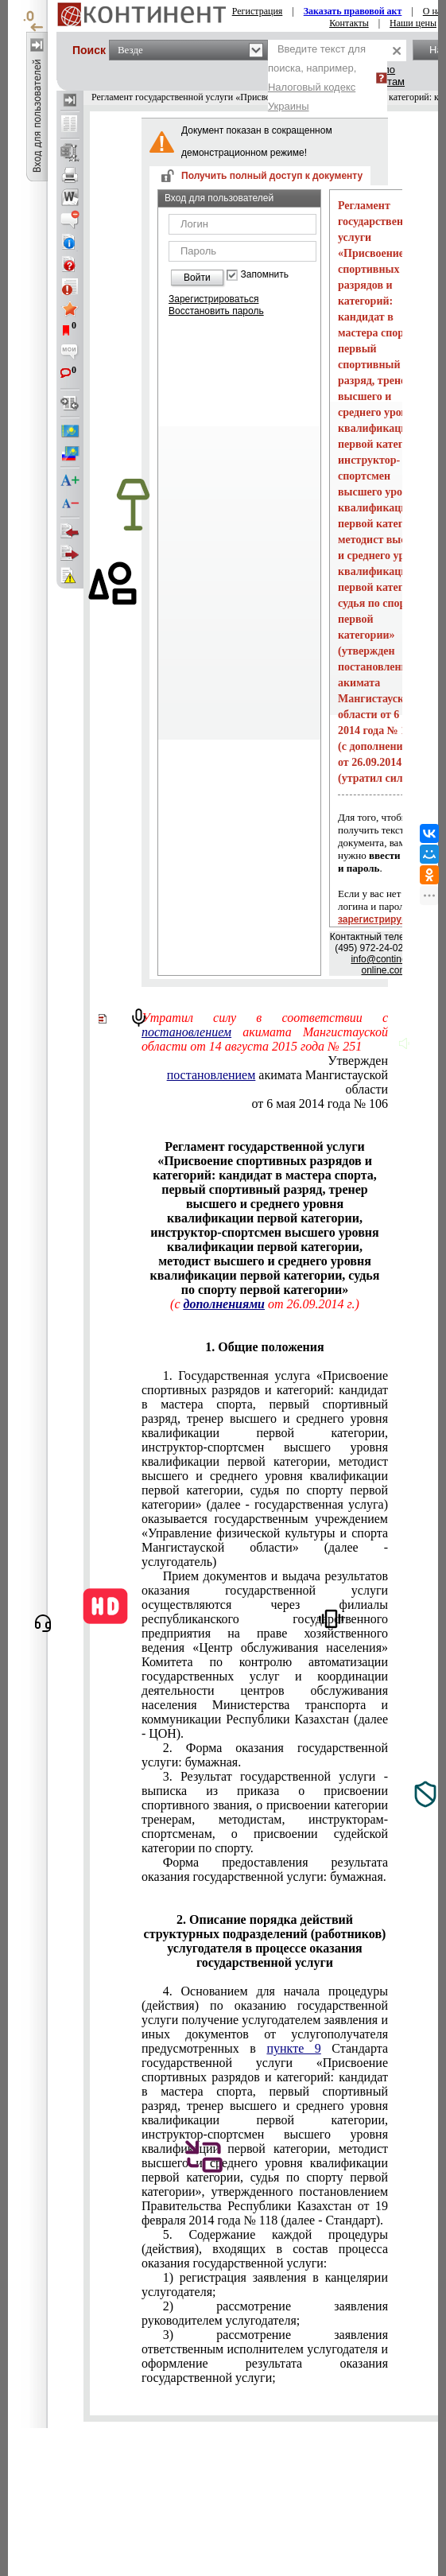  What do you see at coordinates (113, 585) in the screenshot?
I see `access shape tools or drawing options` at bounding box center [113, 585].